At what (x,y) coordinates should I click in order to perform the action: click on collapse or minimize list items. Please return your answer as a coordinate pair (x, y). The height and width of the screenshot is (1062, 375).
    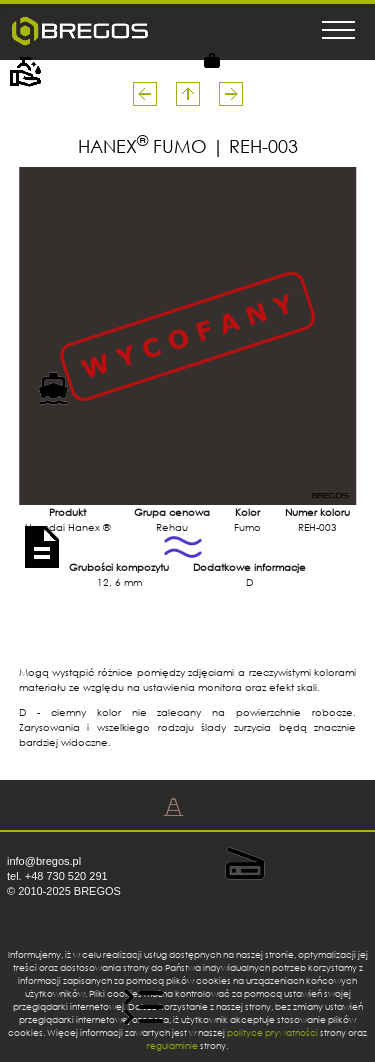
    Looking at the image, I should click on (144, 1007).